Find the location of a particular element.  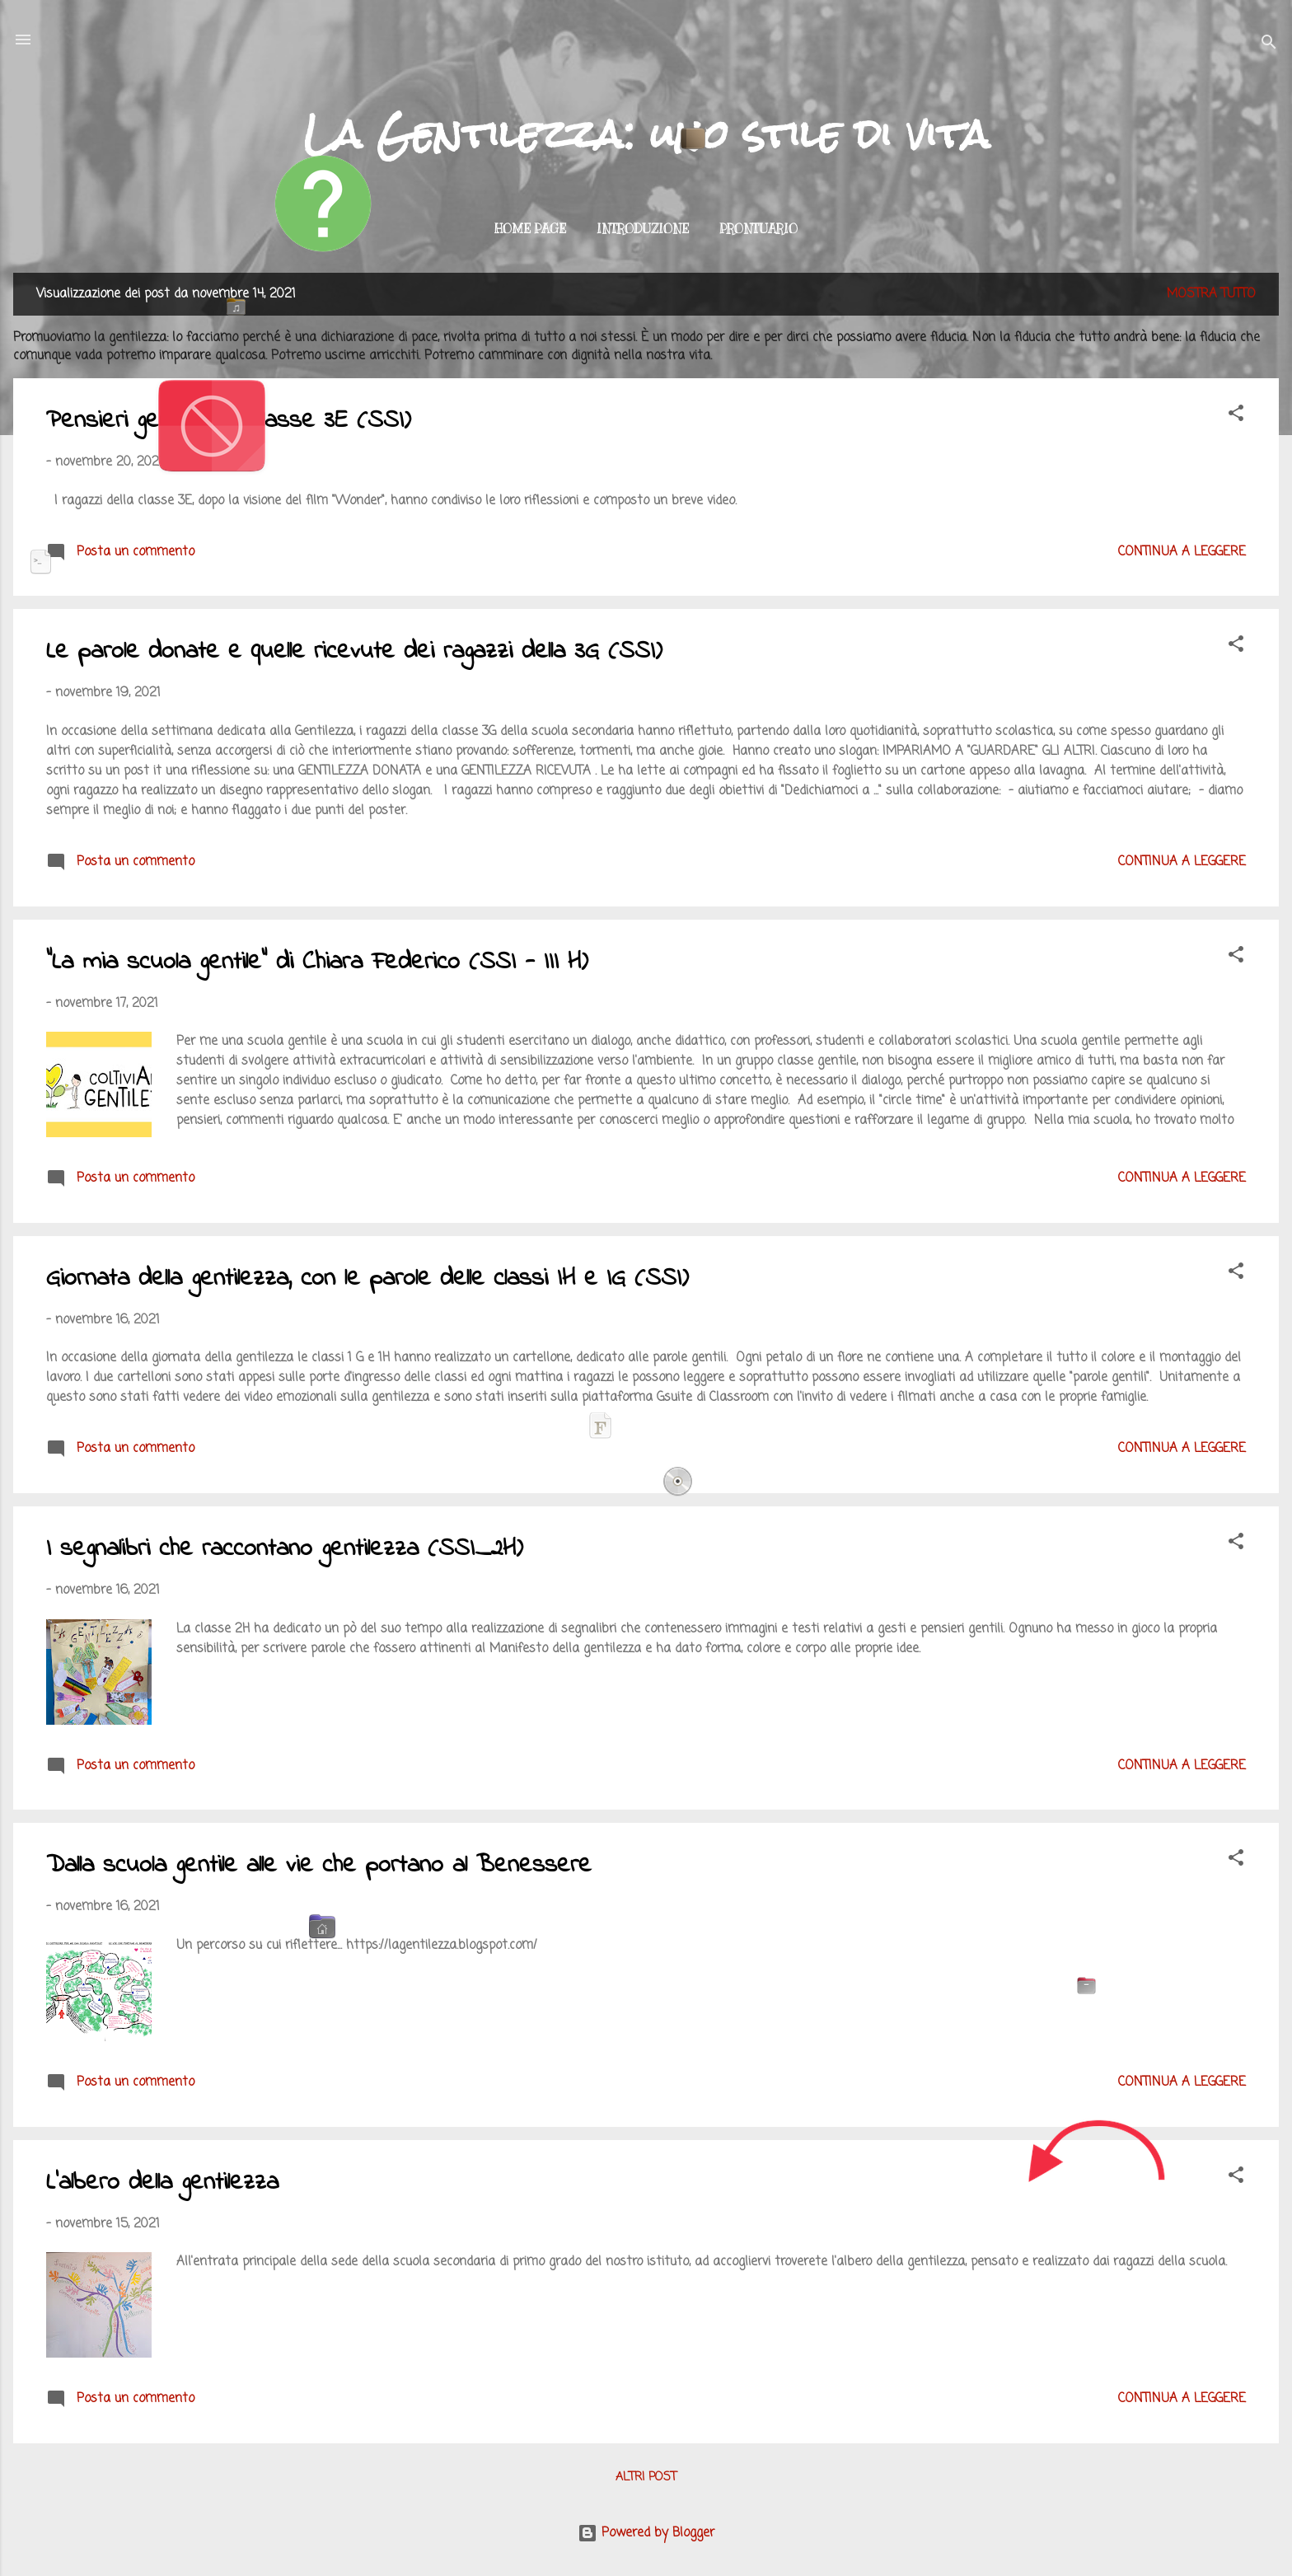

indicates a CD or optical disc drive is located at coordinates (677, 1481).